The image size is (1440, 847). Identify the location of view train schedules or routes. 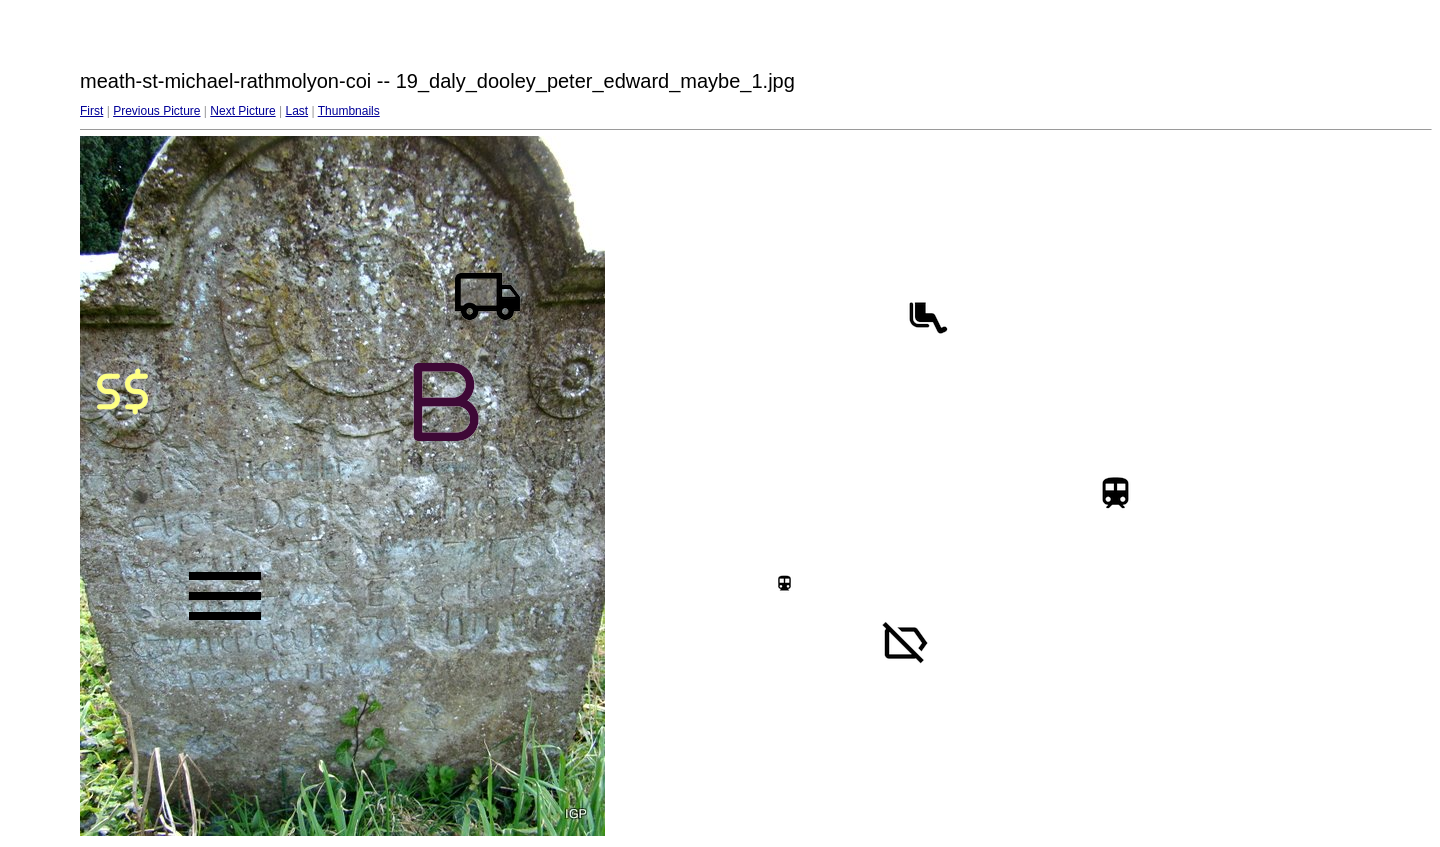
(1115, 493).